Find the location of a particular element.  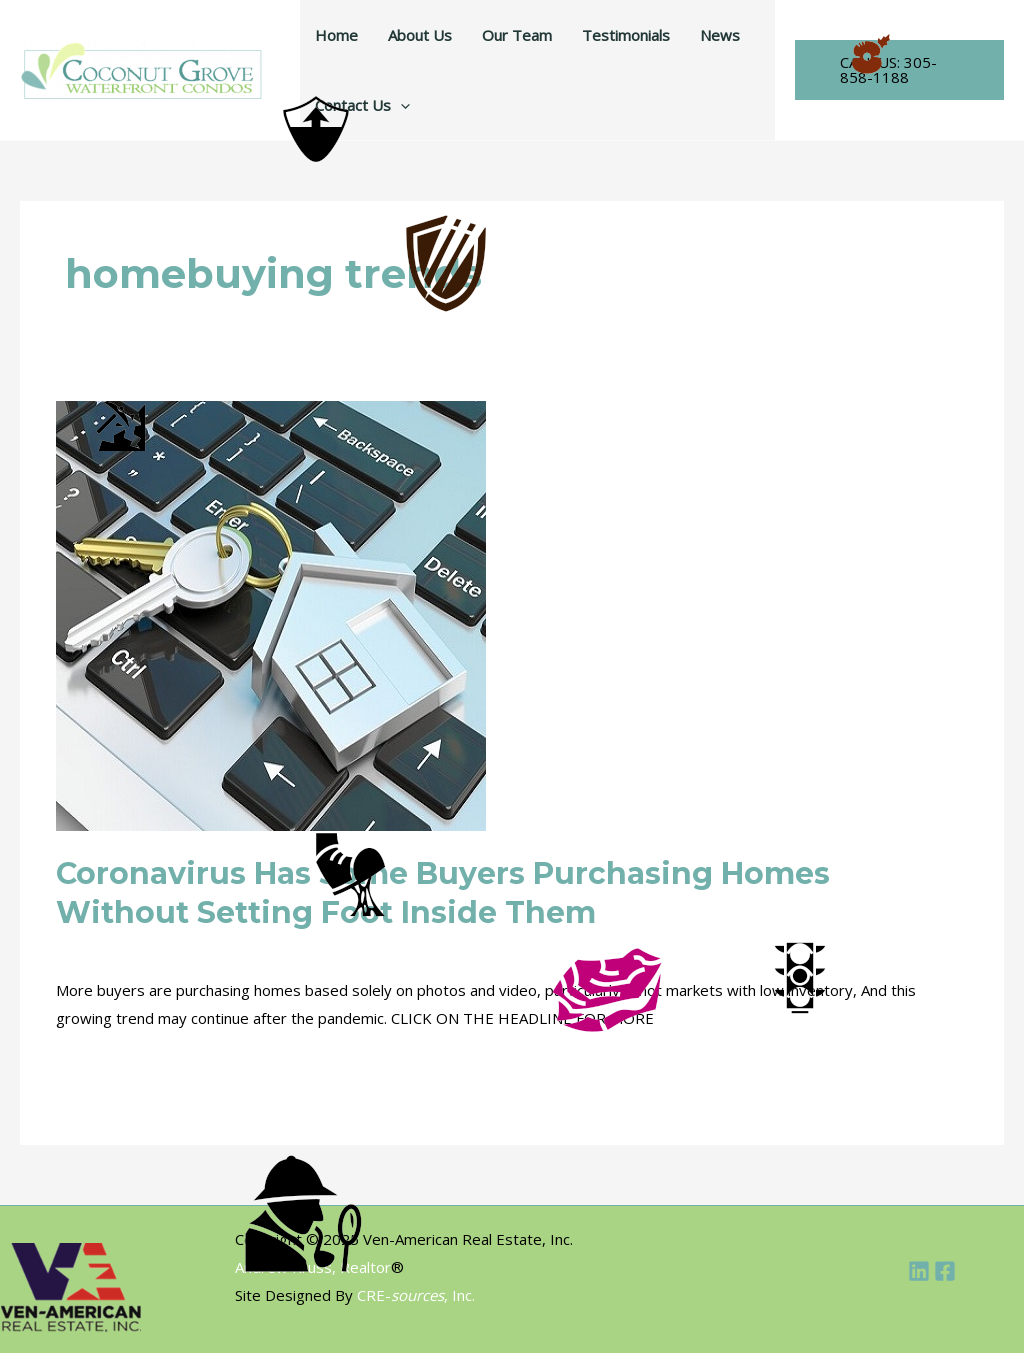

poppy flower icon for remembrance or memorial features is located at coordinates (871, 54).